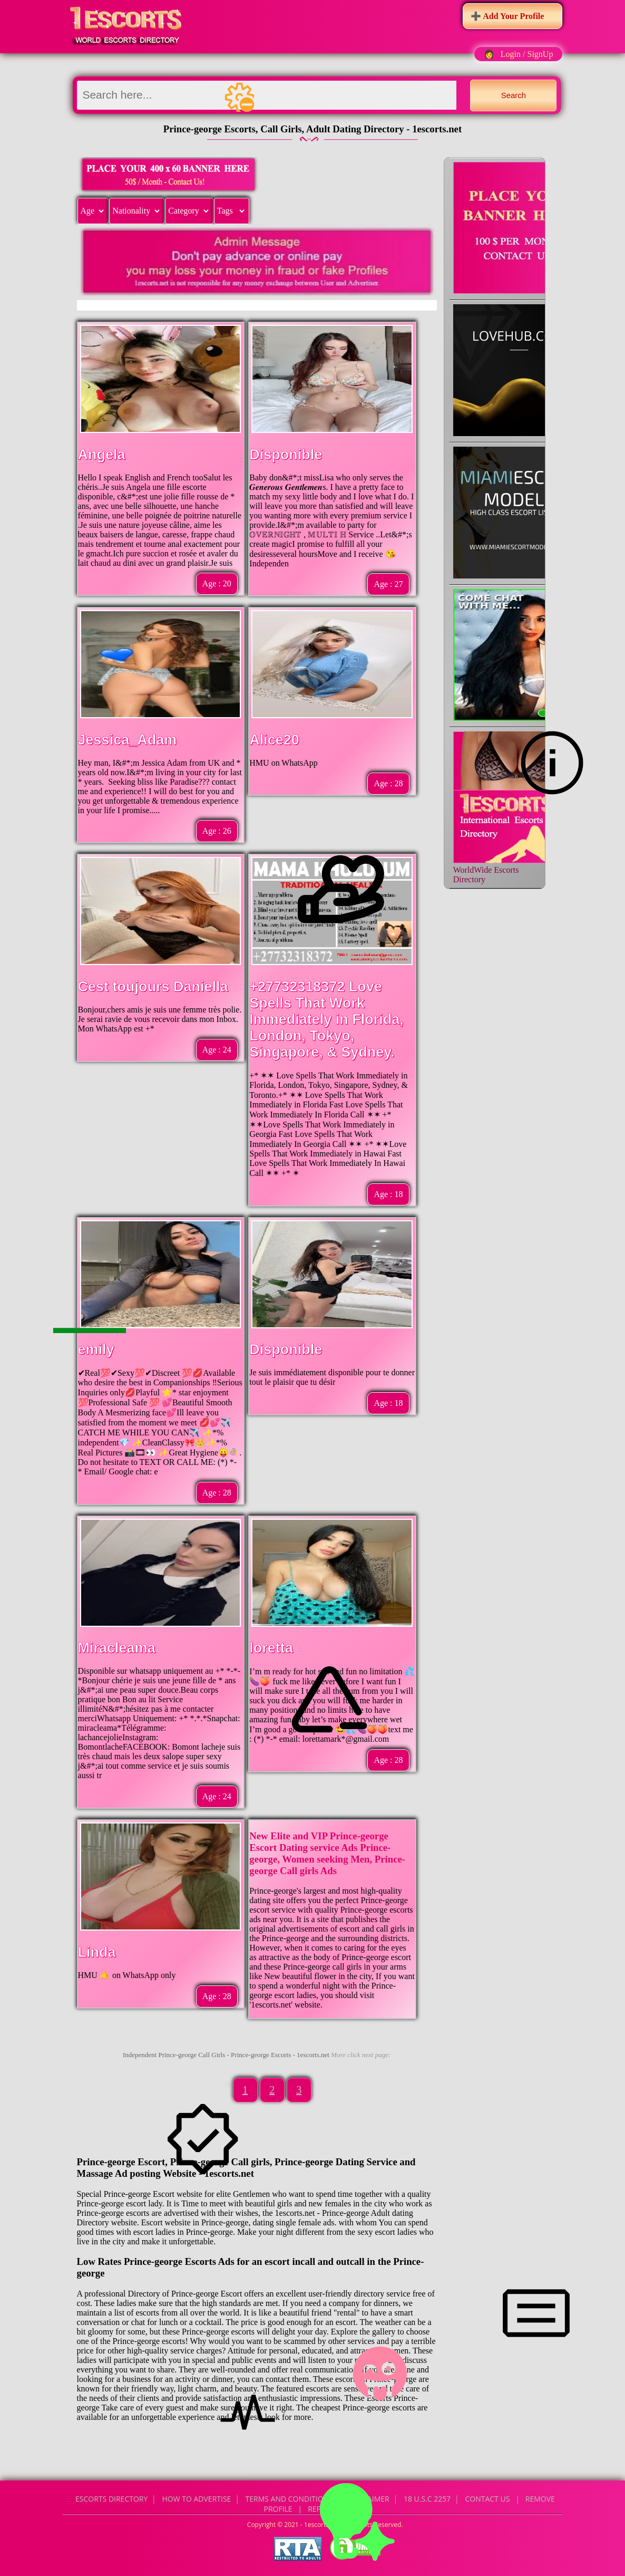 The height and width of the screenshot is (2576, 625). What do you see at coordinates (329, 1702) in the screenshot?
I see `decrease priority or warning level` at bounding box center [329, 1702].